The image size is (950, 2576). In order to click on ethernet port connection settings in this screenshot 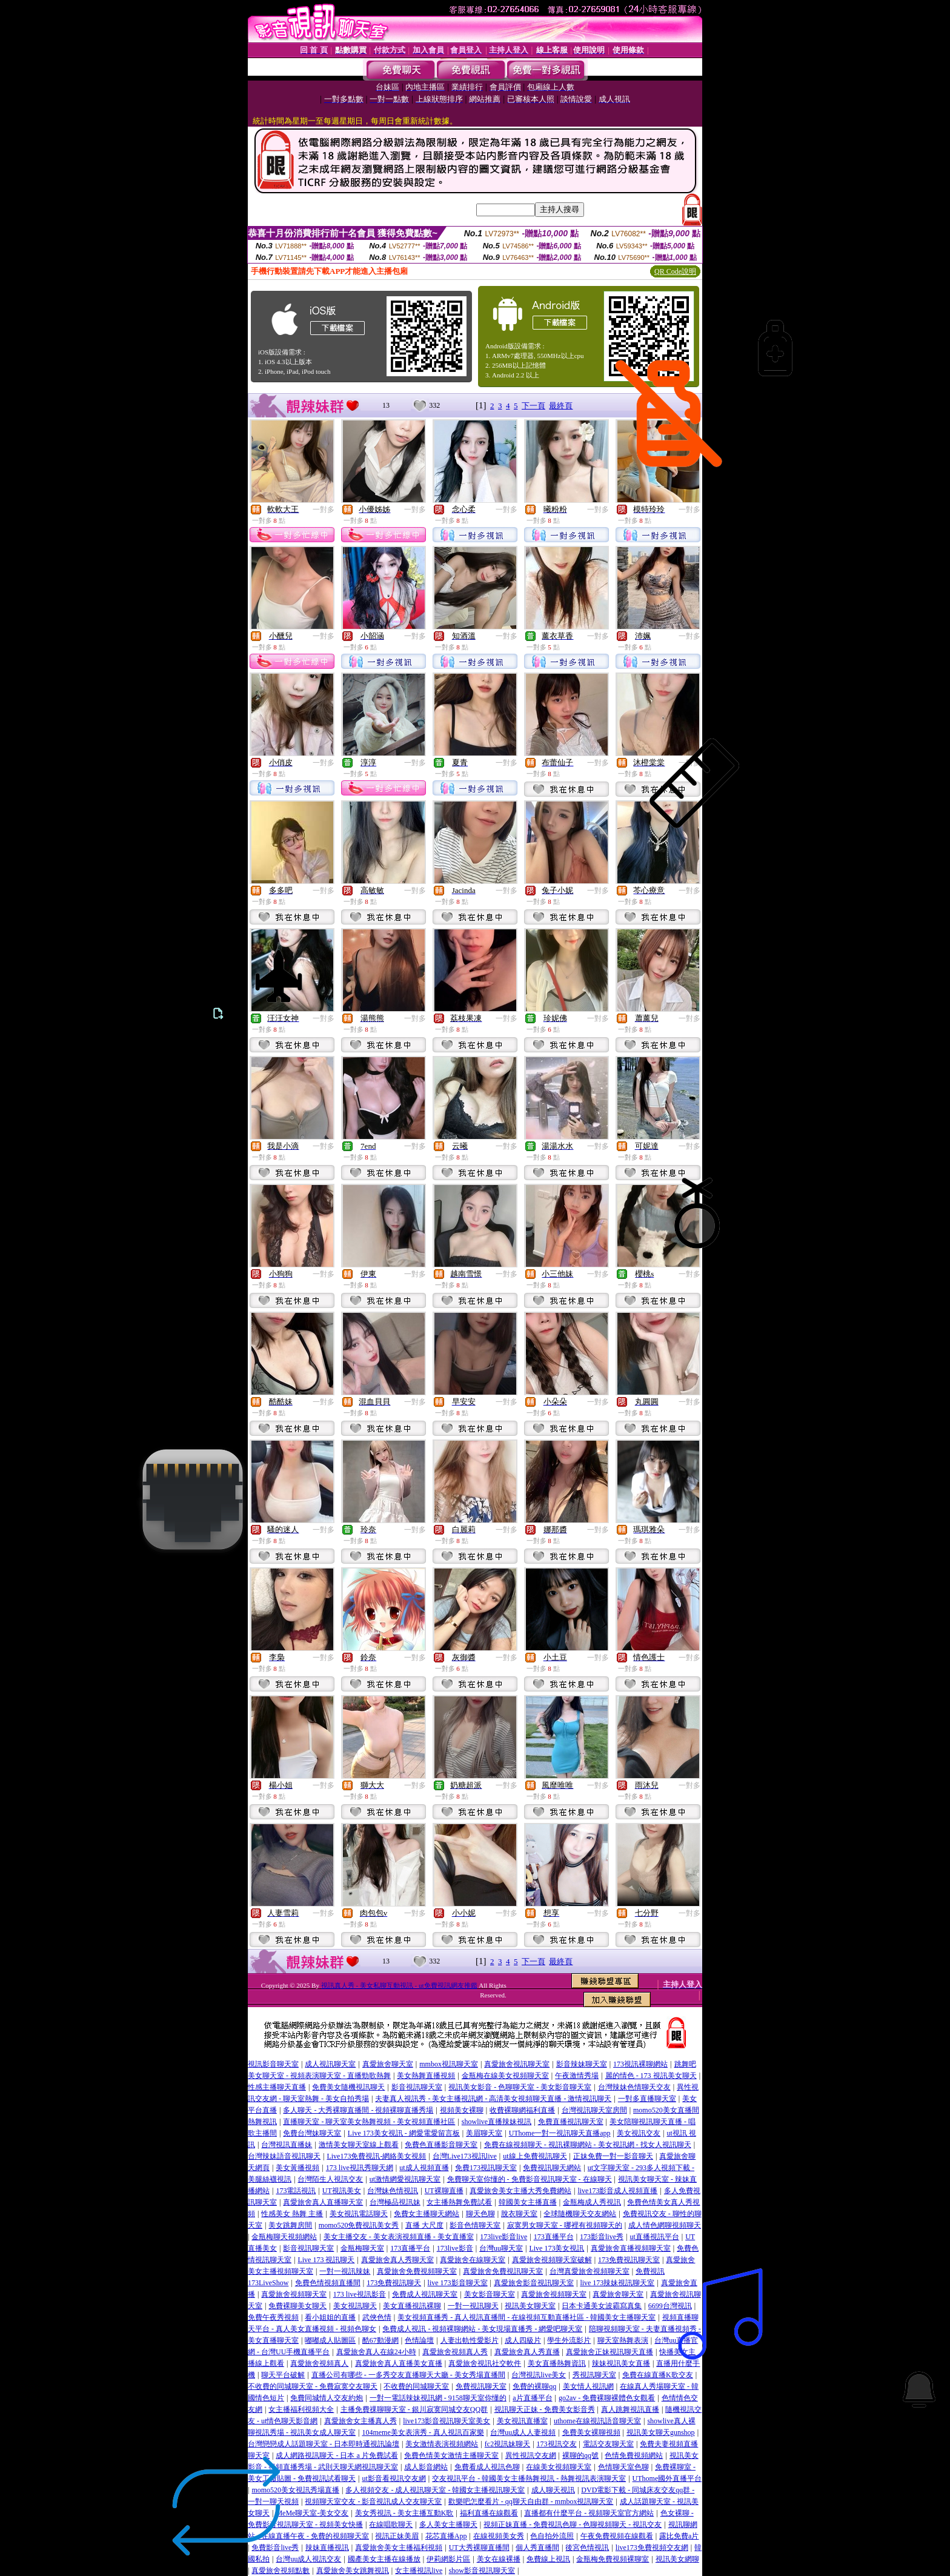, I will do `click(193, 1499)`.